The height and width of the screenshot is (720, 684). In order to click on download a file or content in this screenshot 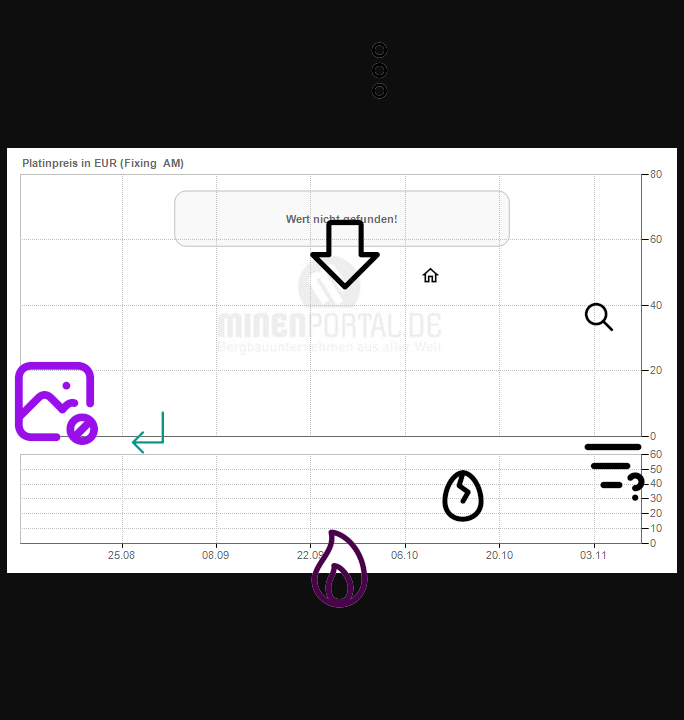, I will do `click(345, 252)`.